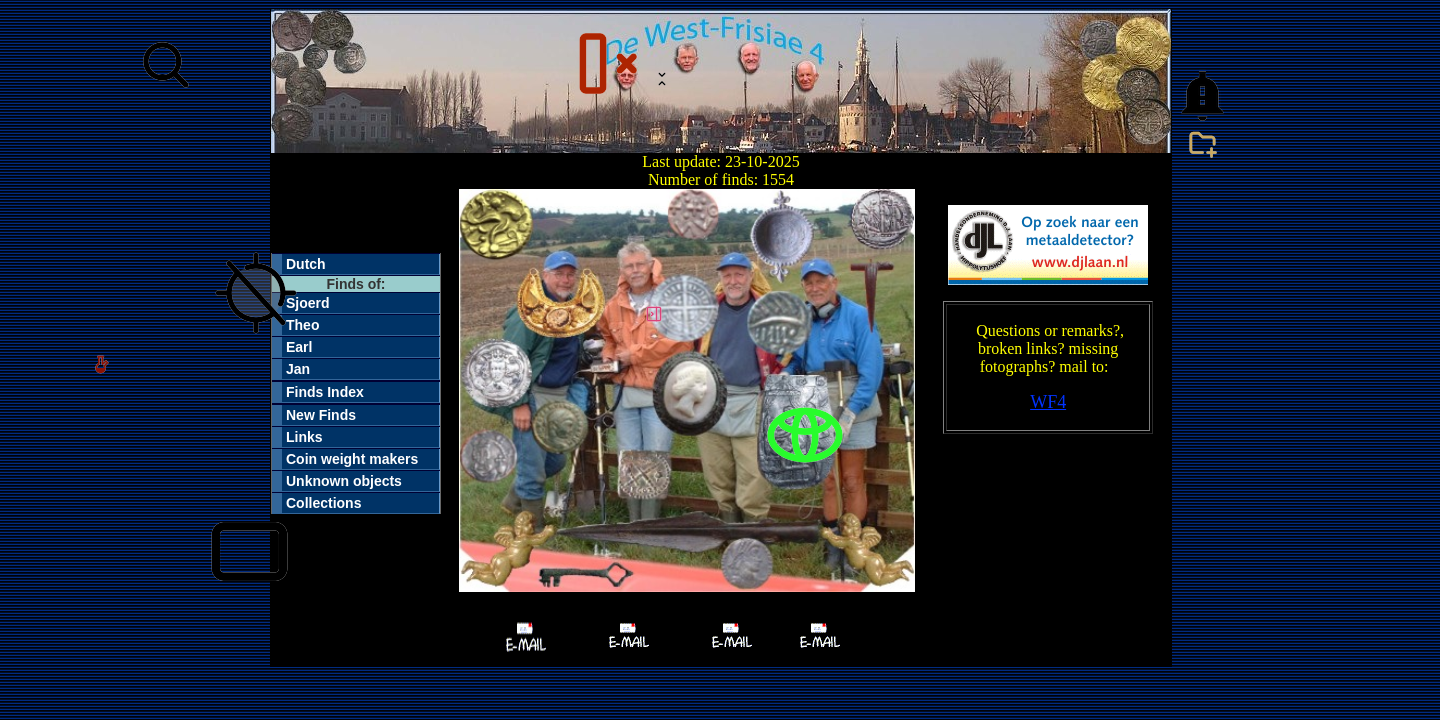 The width and height of the screenshot is (1440, 720). Describe the element at coordinates (662, 79) in the screenshot. I see `collapse expanded content` at that location.